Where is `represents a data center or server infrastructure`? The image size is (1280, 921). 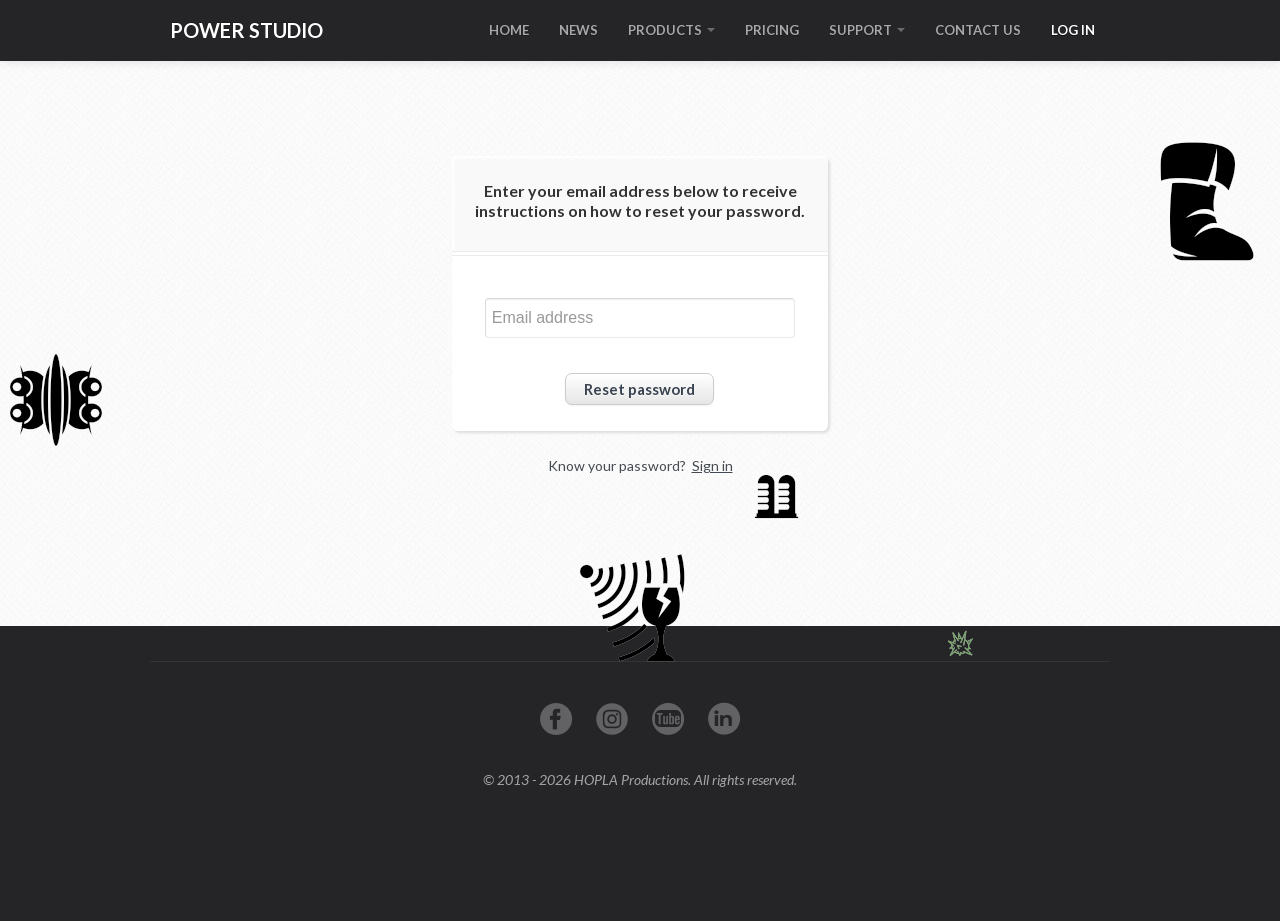
represents a data center or server infrastructure is located at coordinates (776, 496).